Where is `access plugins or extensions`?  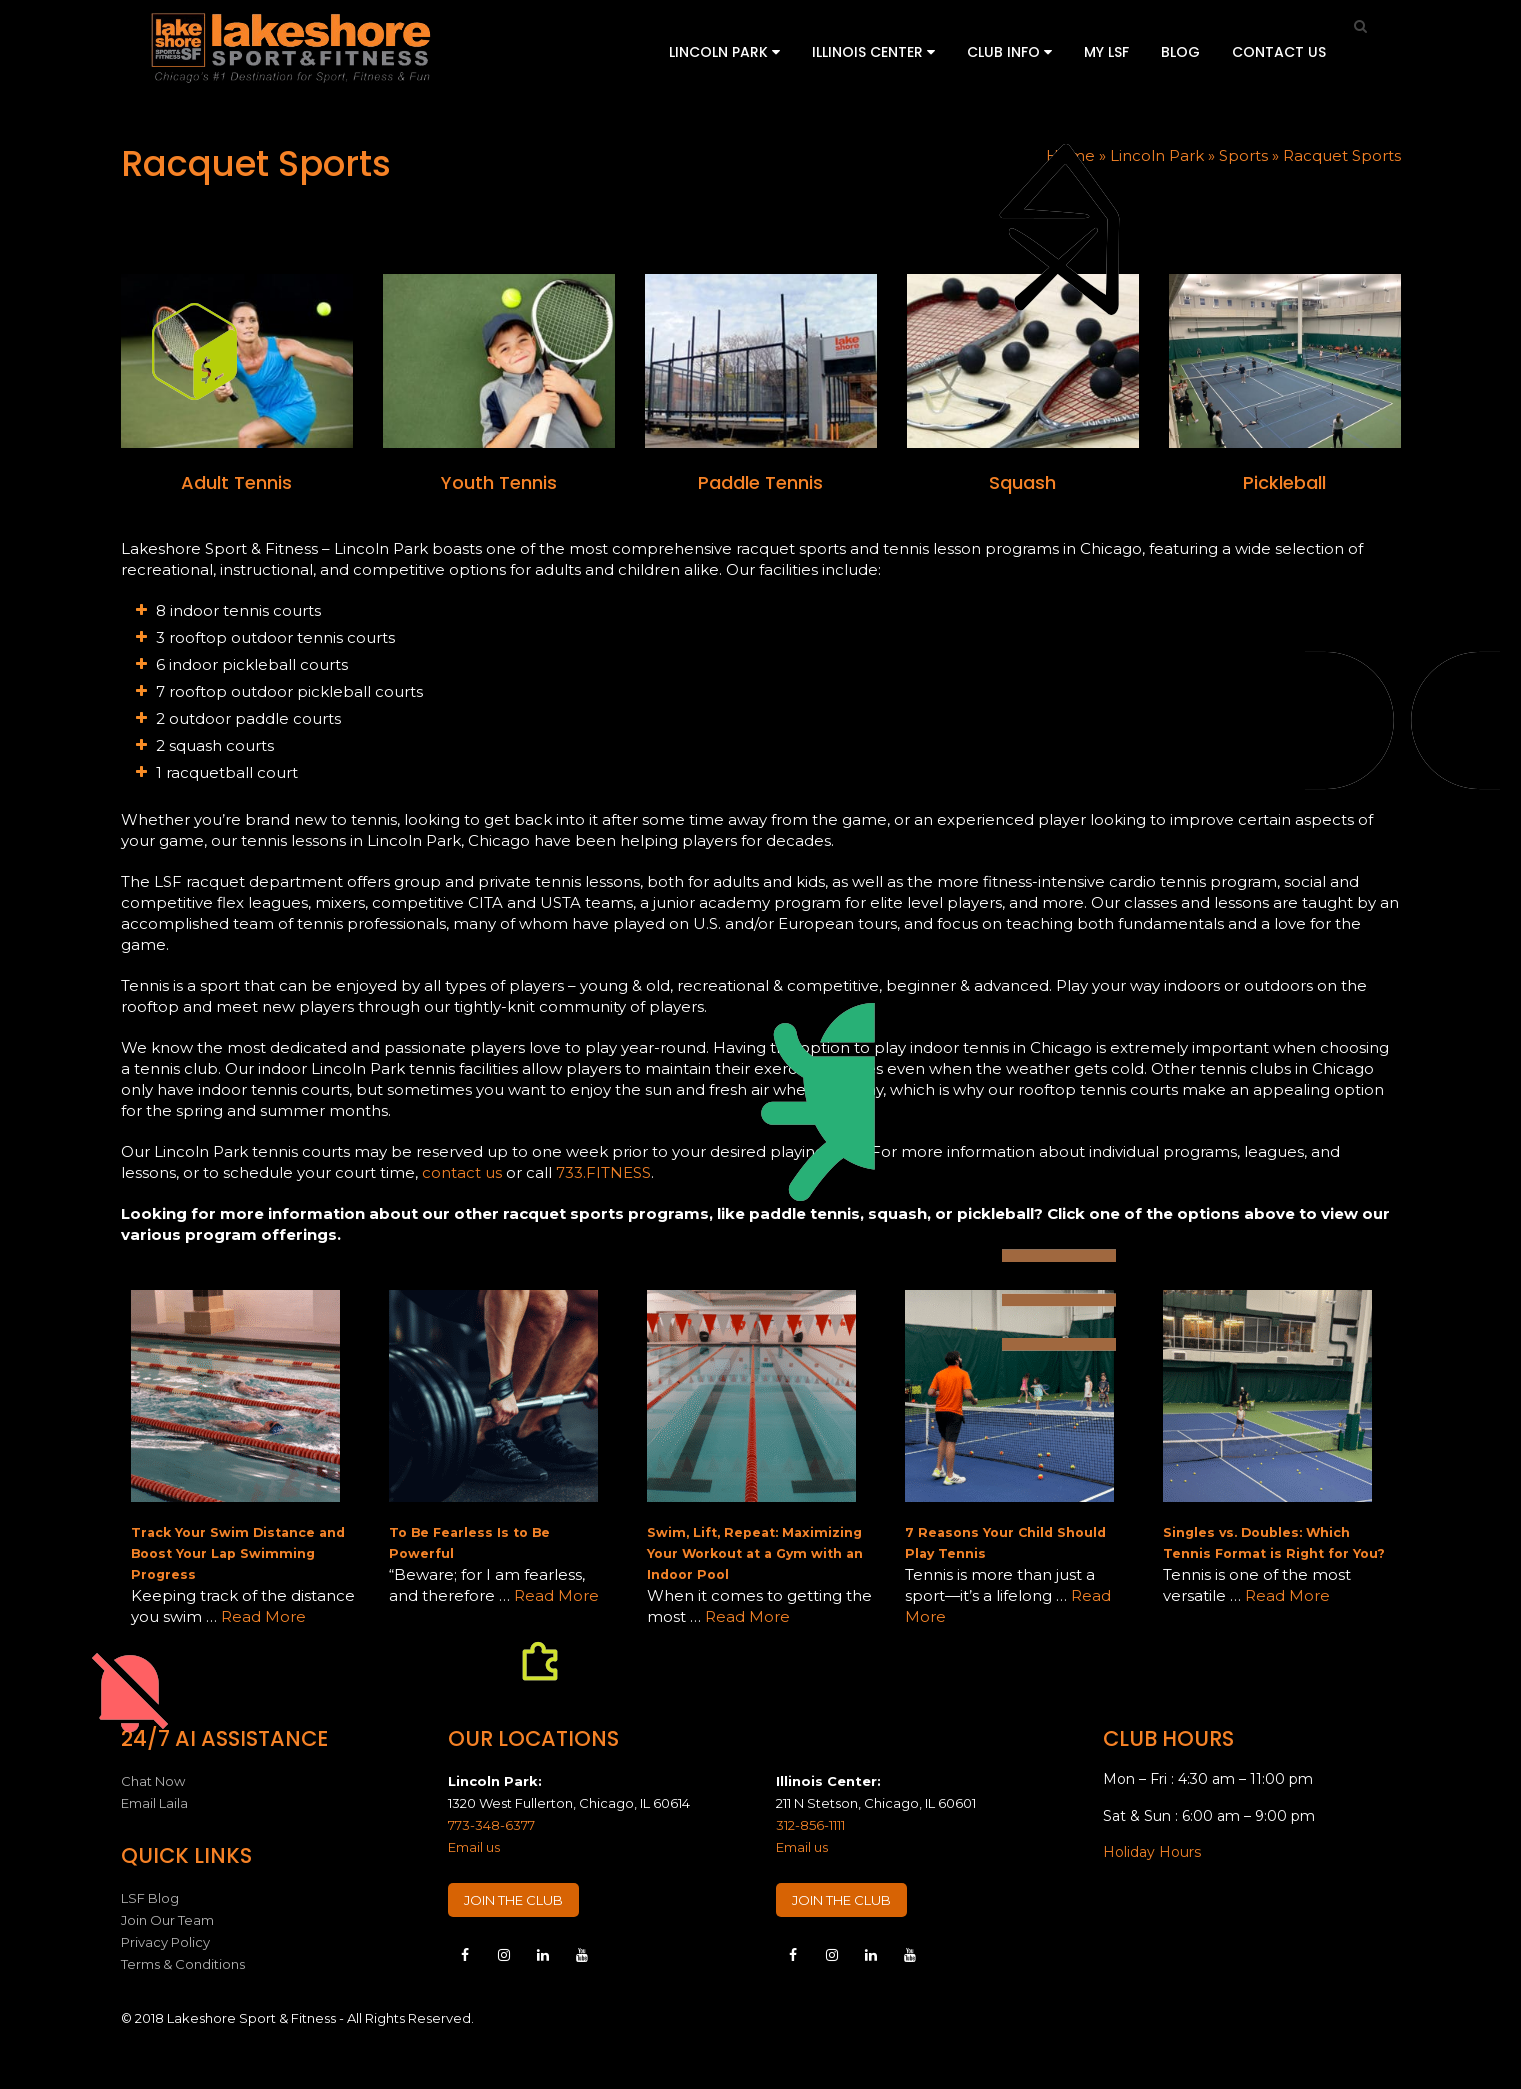 access plugins or extensions is located at coordinates (540, 1663).